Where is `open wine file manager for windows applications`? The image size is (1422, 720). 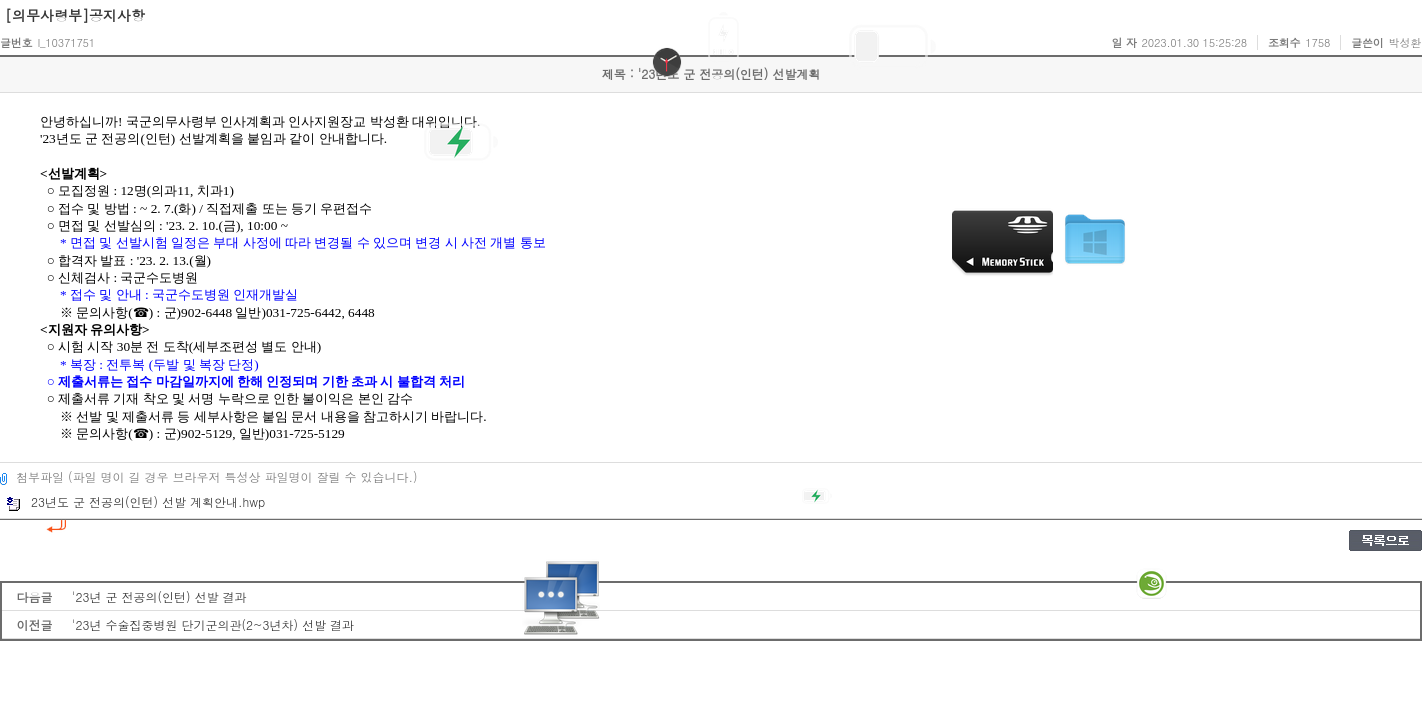
open wine file manager for windows applications is located at coordinates (1095, 239).